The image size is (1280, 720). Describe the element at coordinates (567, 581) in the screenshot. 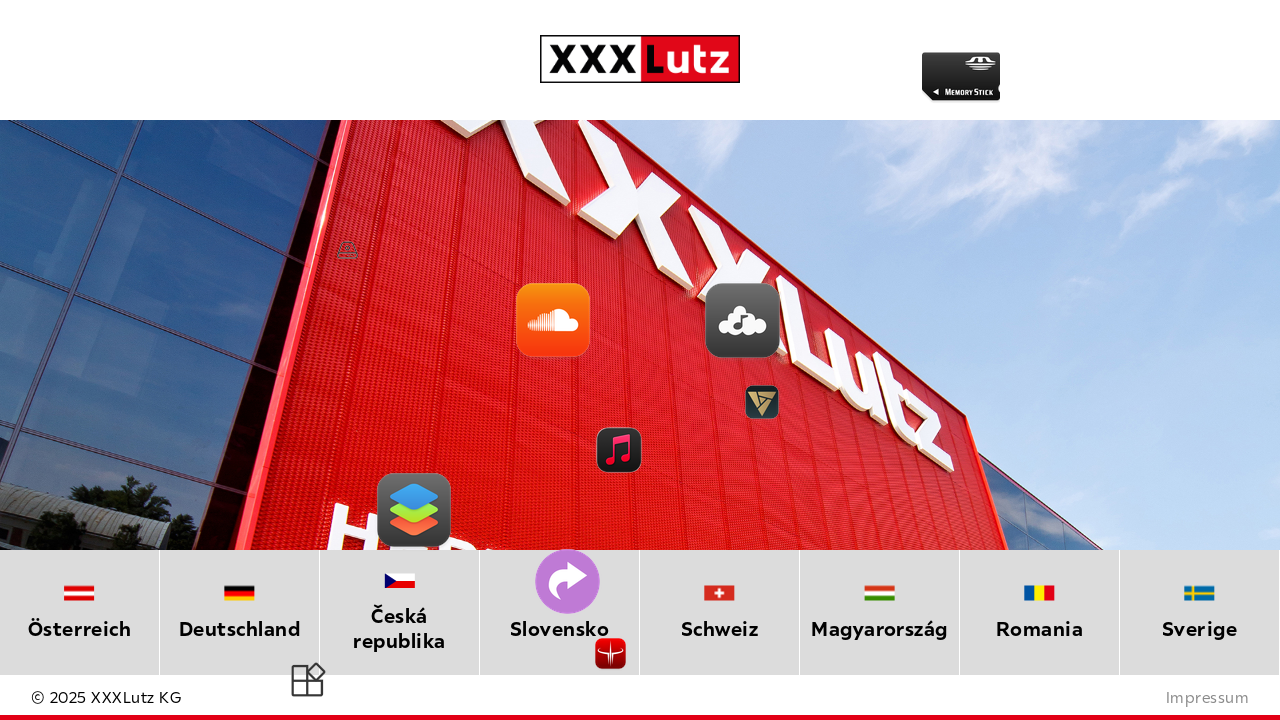

I see `indicates a locally modified file in version control` at that location.